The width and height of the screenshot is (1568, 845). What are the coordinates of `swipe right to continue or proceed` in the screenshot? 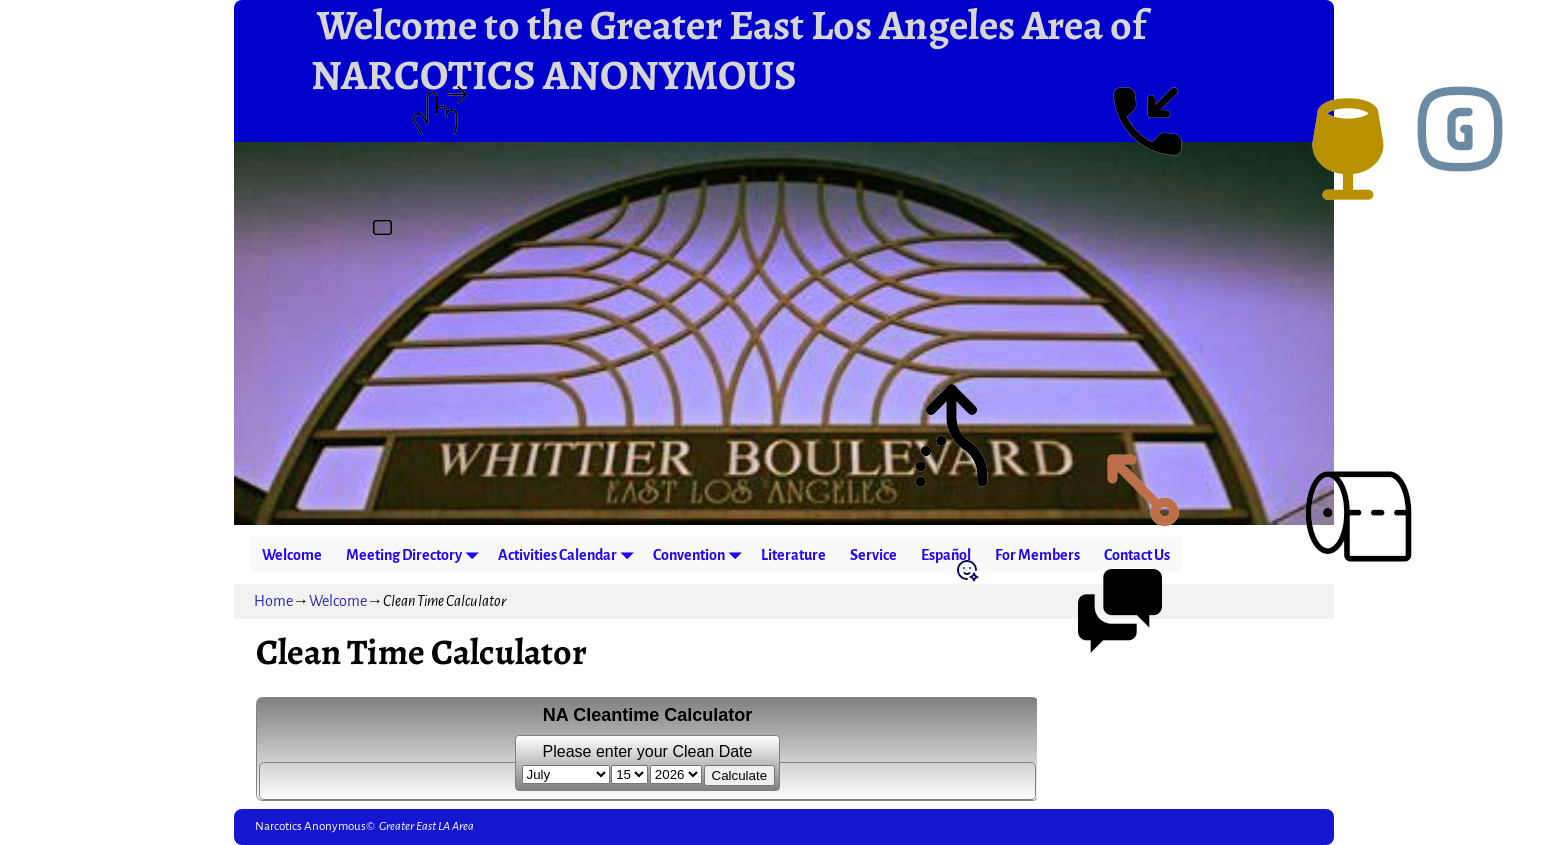 It's located at (437, 112).